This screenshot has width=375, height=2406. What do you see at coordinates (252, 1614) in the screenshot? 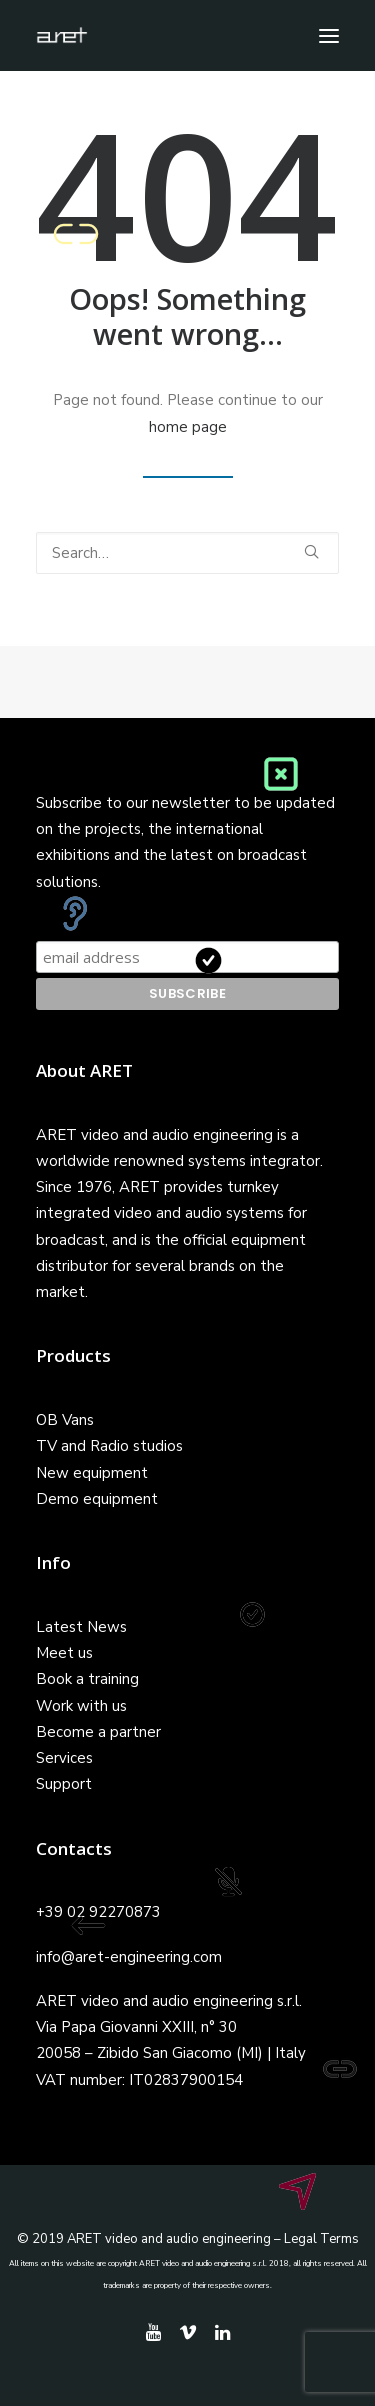
I see `confirms a completed action or task` at bounding box center [252, 1614].